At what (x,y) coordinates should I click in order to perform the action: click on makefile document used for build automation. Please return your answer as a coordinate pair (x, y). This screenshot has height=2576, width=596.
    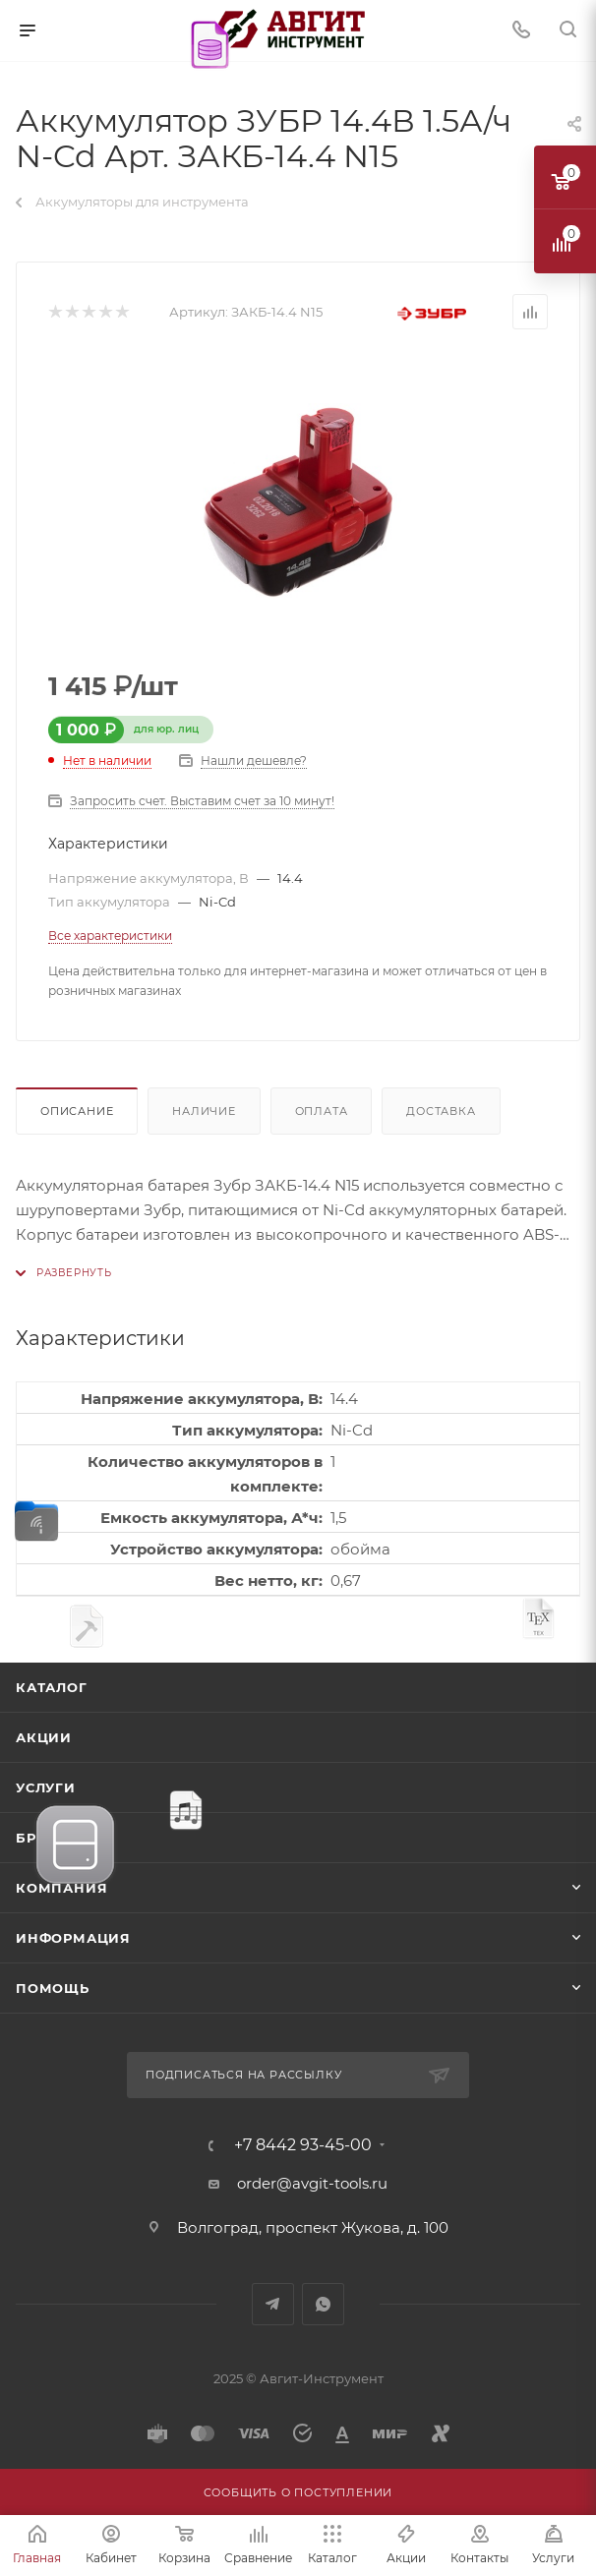
    Looking at the image, I should click on (87, 1626).